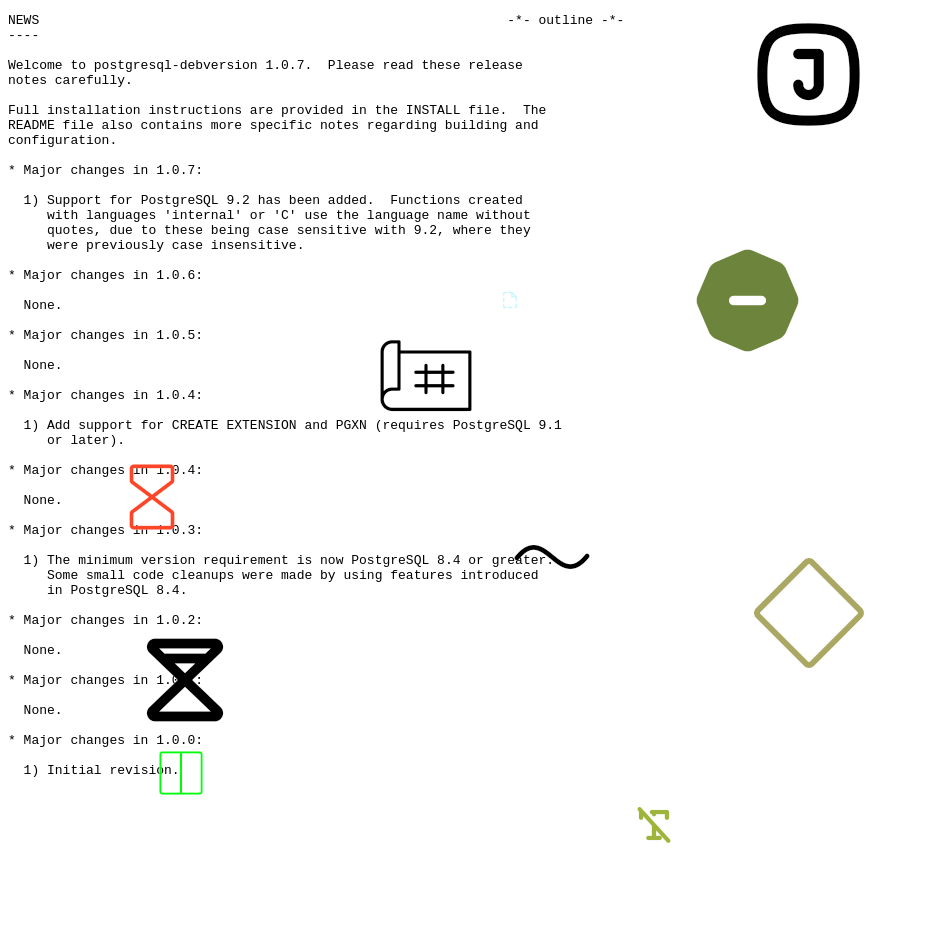  I want to click on represents an app or service starting with the letter "j", so click(808, 74).